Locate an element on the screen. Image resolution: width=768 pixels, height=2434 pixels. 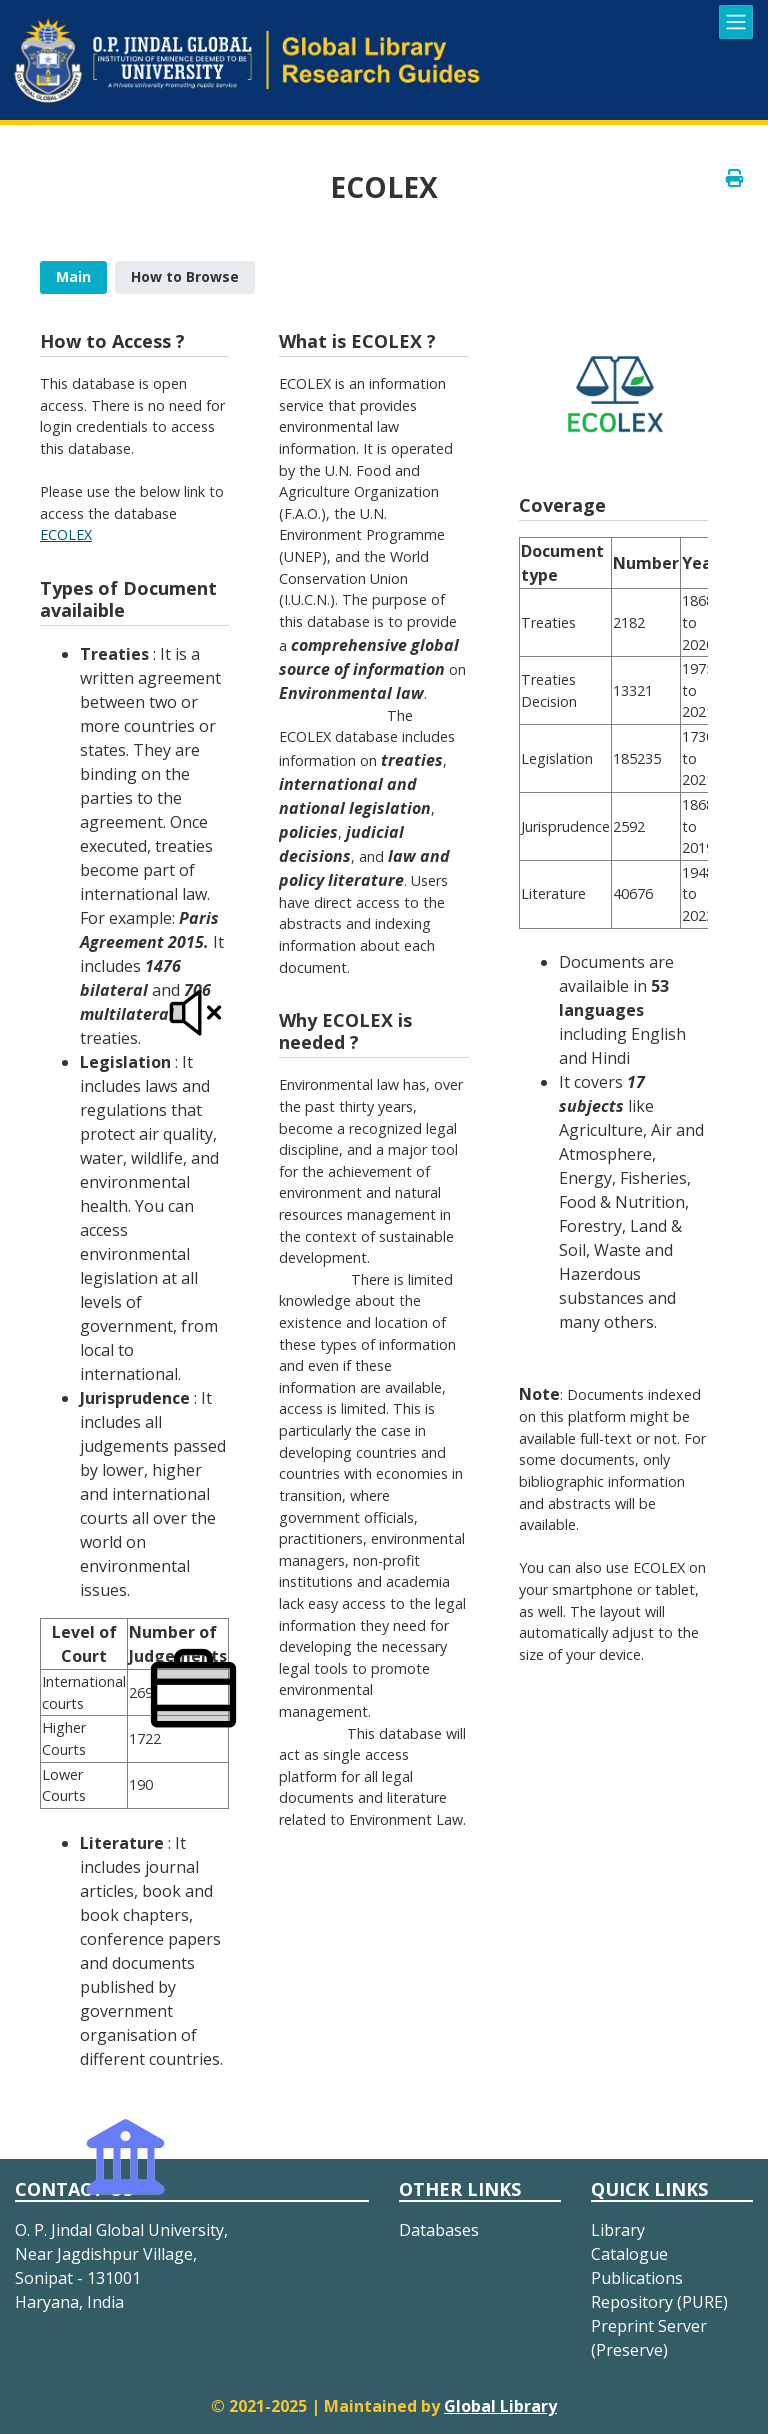
access banking or financial services is located at coordinates (125, 2155).